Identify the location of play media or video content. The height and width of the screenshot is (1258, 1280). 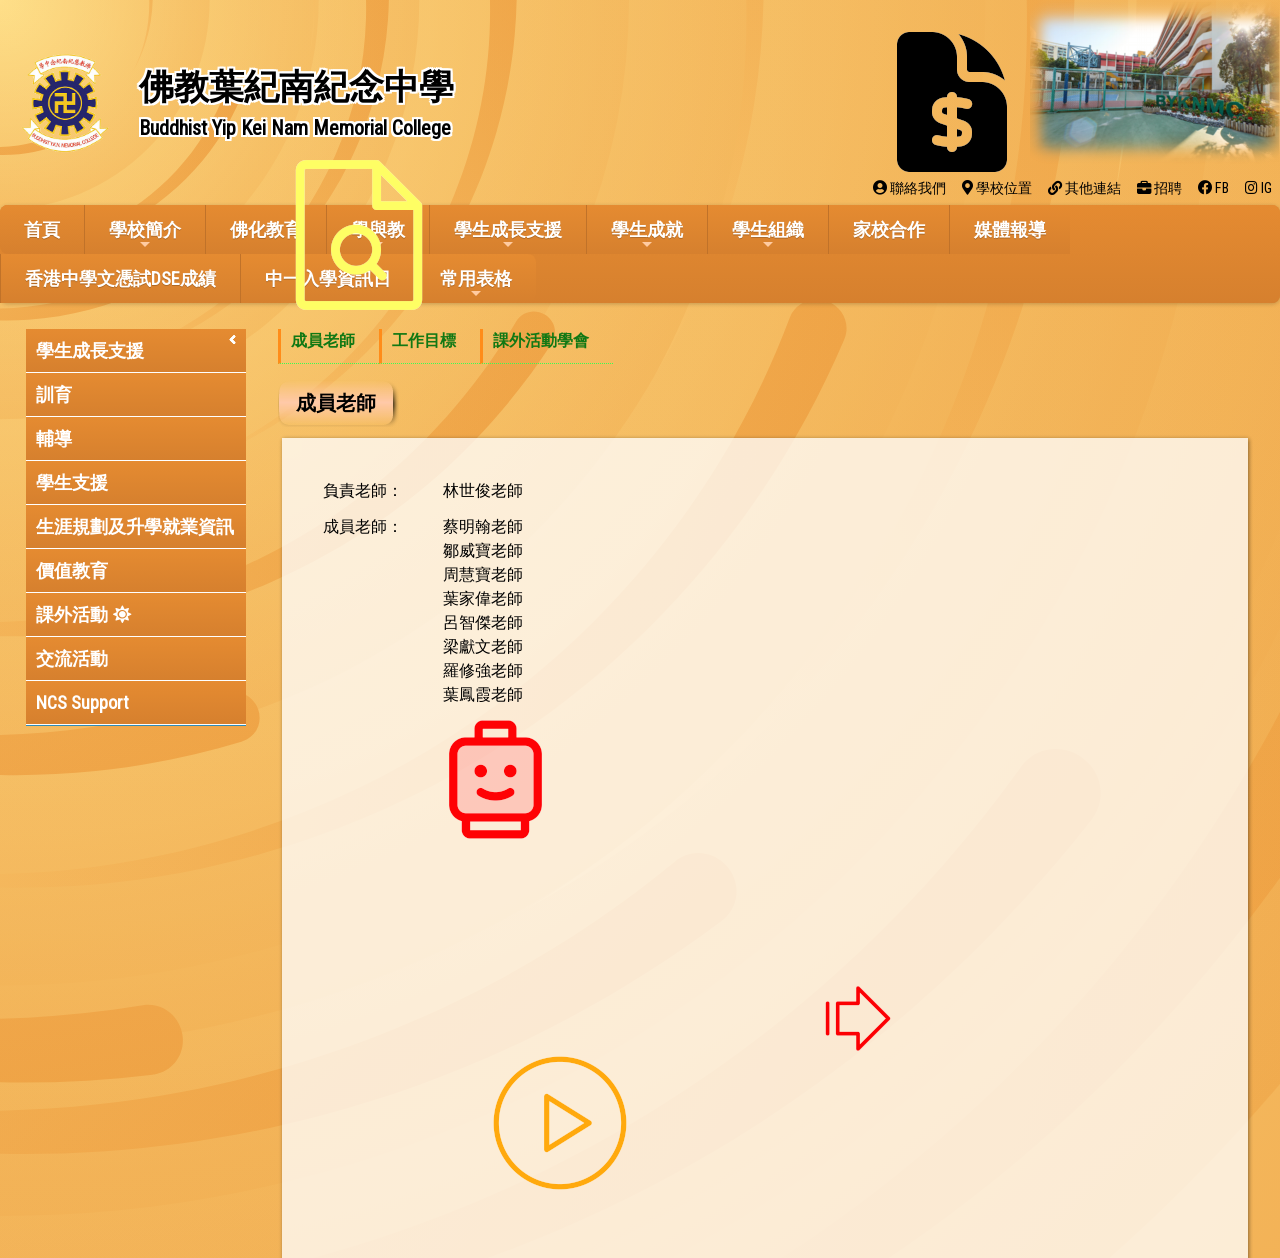
(560, 1123).